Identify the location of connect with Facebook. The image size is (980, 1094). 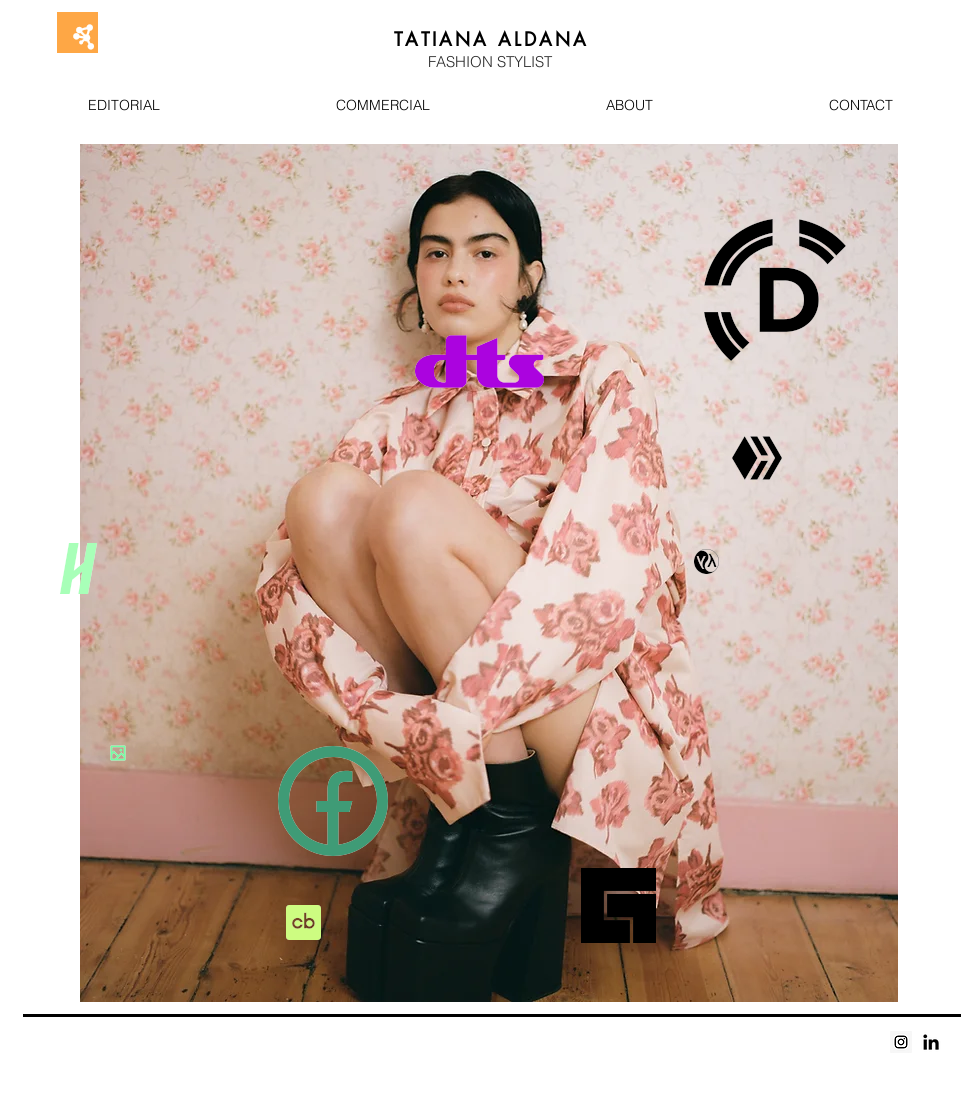
(333, 801).